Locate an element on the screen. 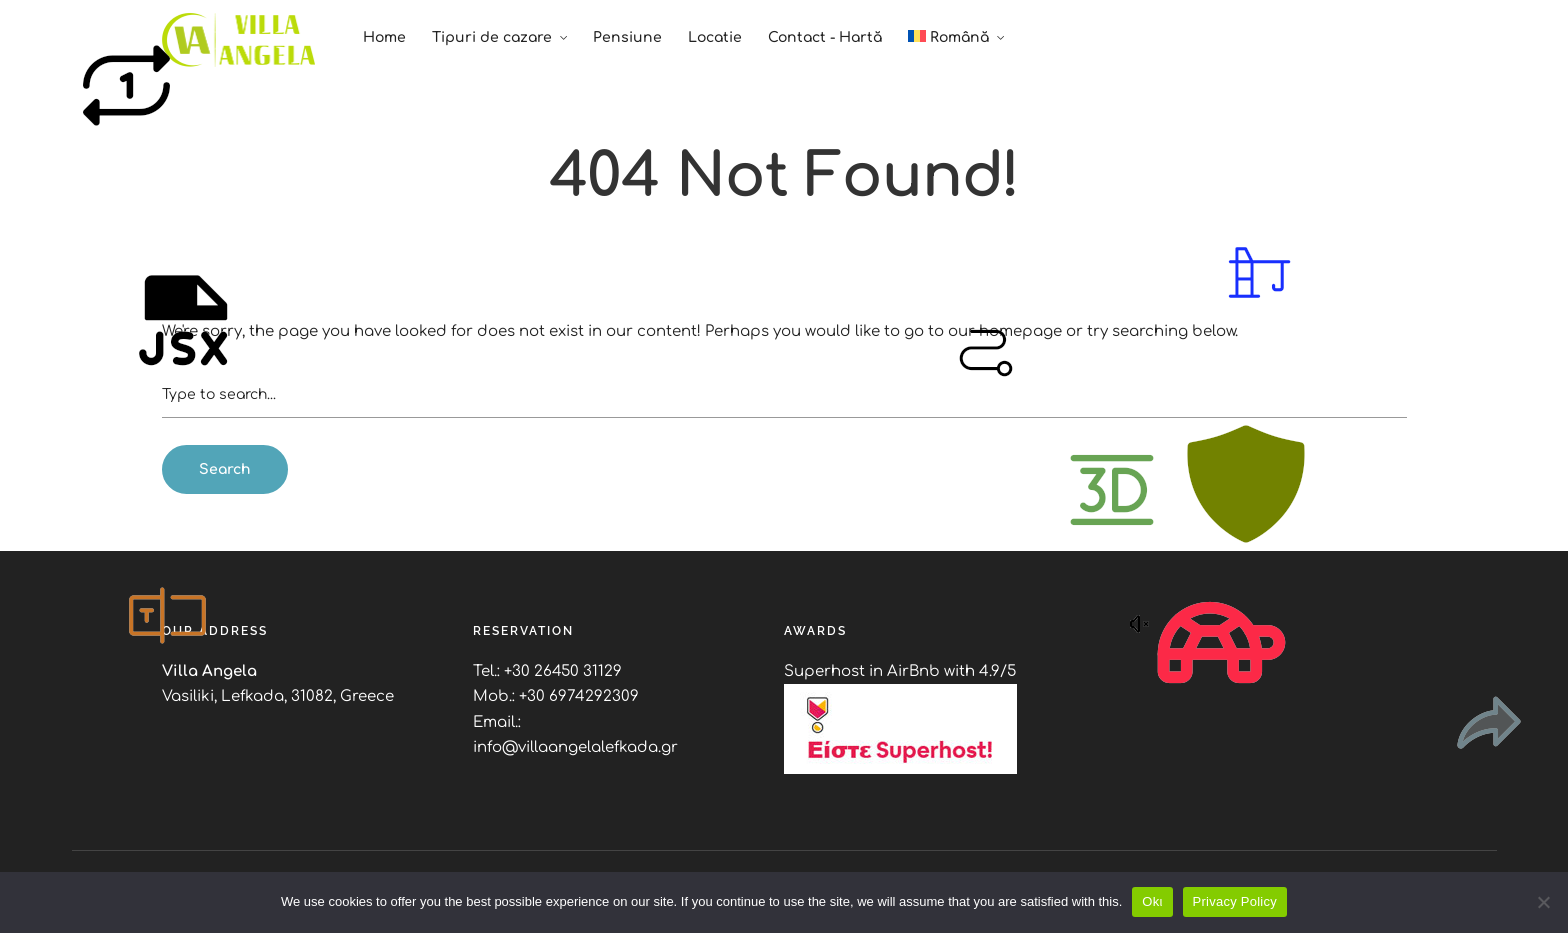 This screenshot has height=933, width=1568. construction or building in progress is located at coordinates (1258, 272).